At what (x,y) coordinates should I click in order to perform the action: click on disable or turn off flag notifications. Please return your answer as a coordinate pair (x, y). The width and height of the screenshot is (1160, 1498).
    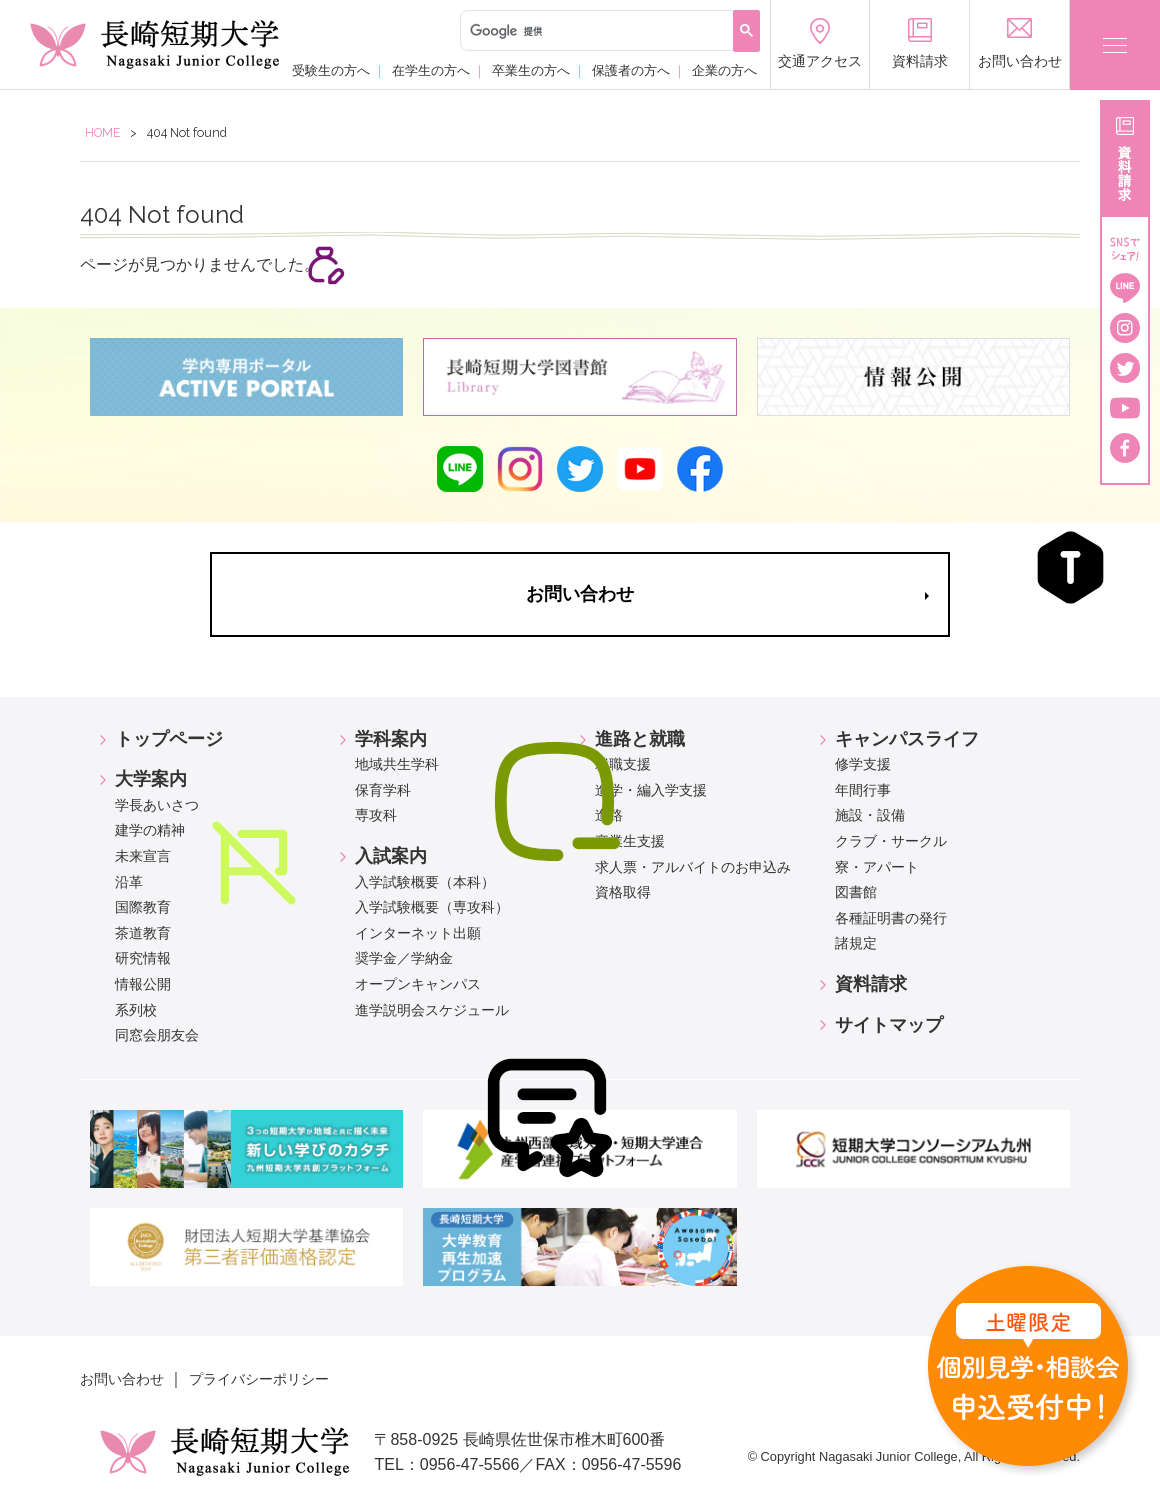
    Looking at the image, I should click on (254, 863).